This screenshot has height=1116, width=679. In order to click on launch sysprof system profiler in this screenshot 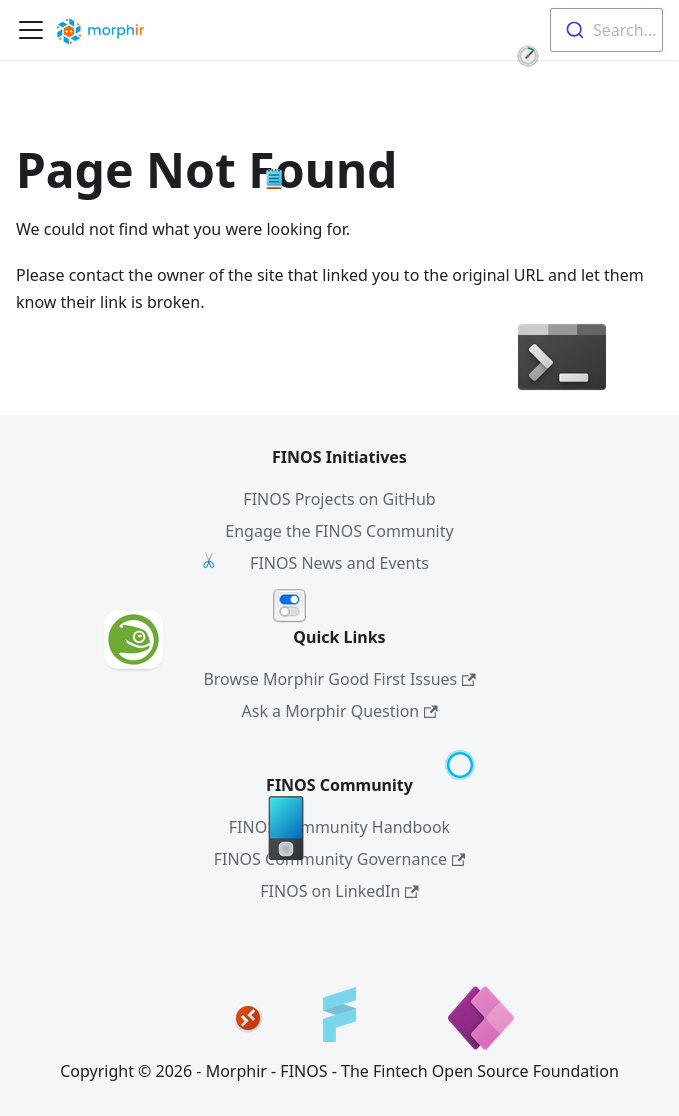, I will do `click(528, 56)`.